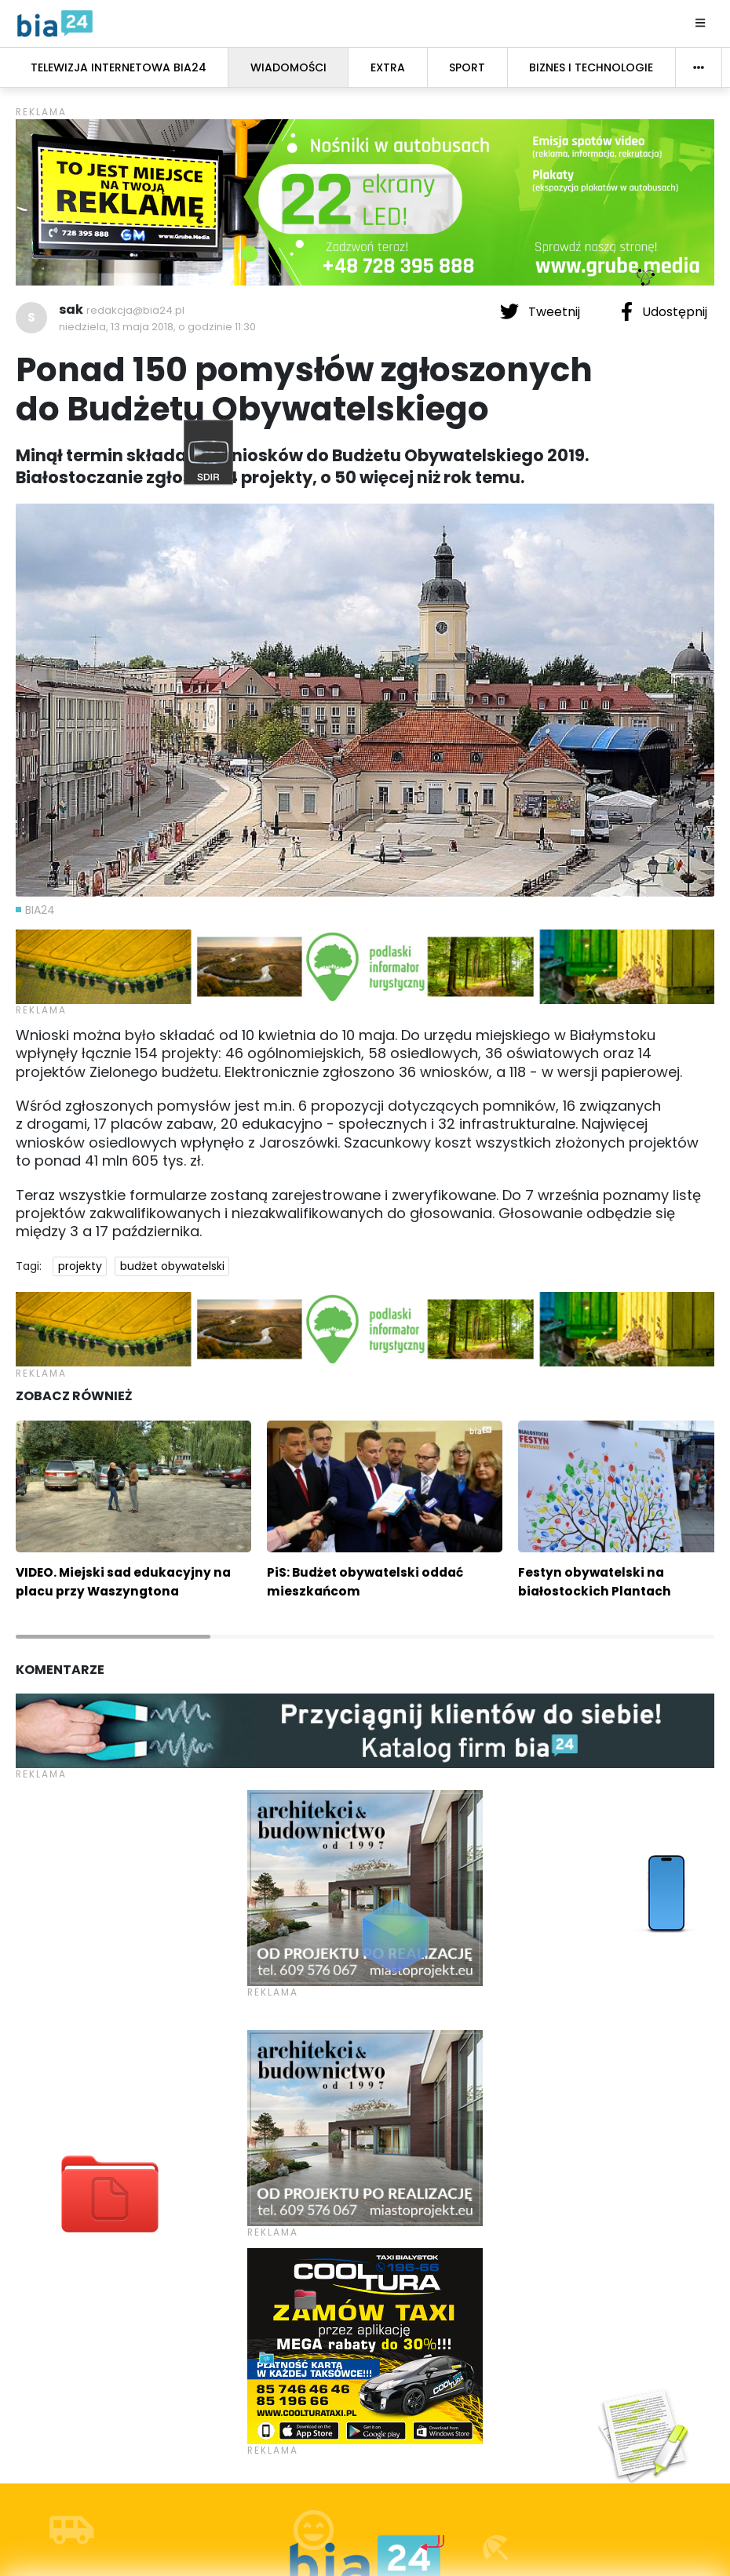  What do you see at coordinates (305, 2299) in the screenshot?
I see `indicates an open or active folder` at bounding box center [305, 2299].